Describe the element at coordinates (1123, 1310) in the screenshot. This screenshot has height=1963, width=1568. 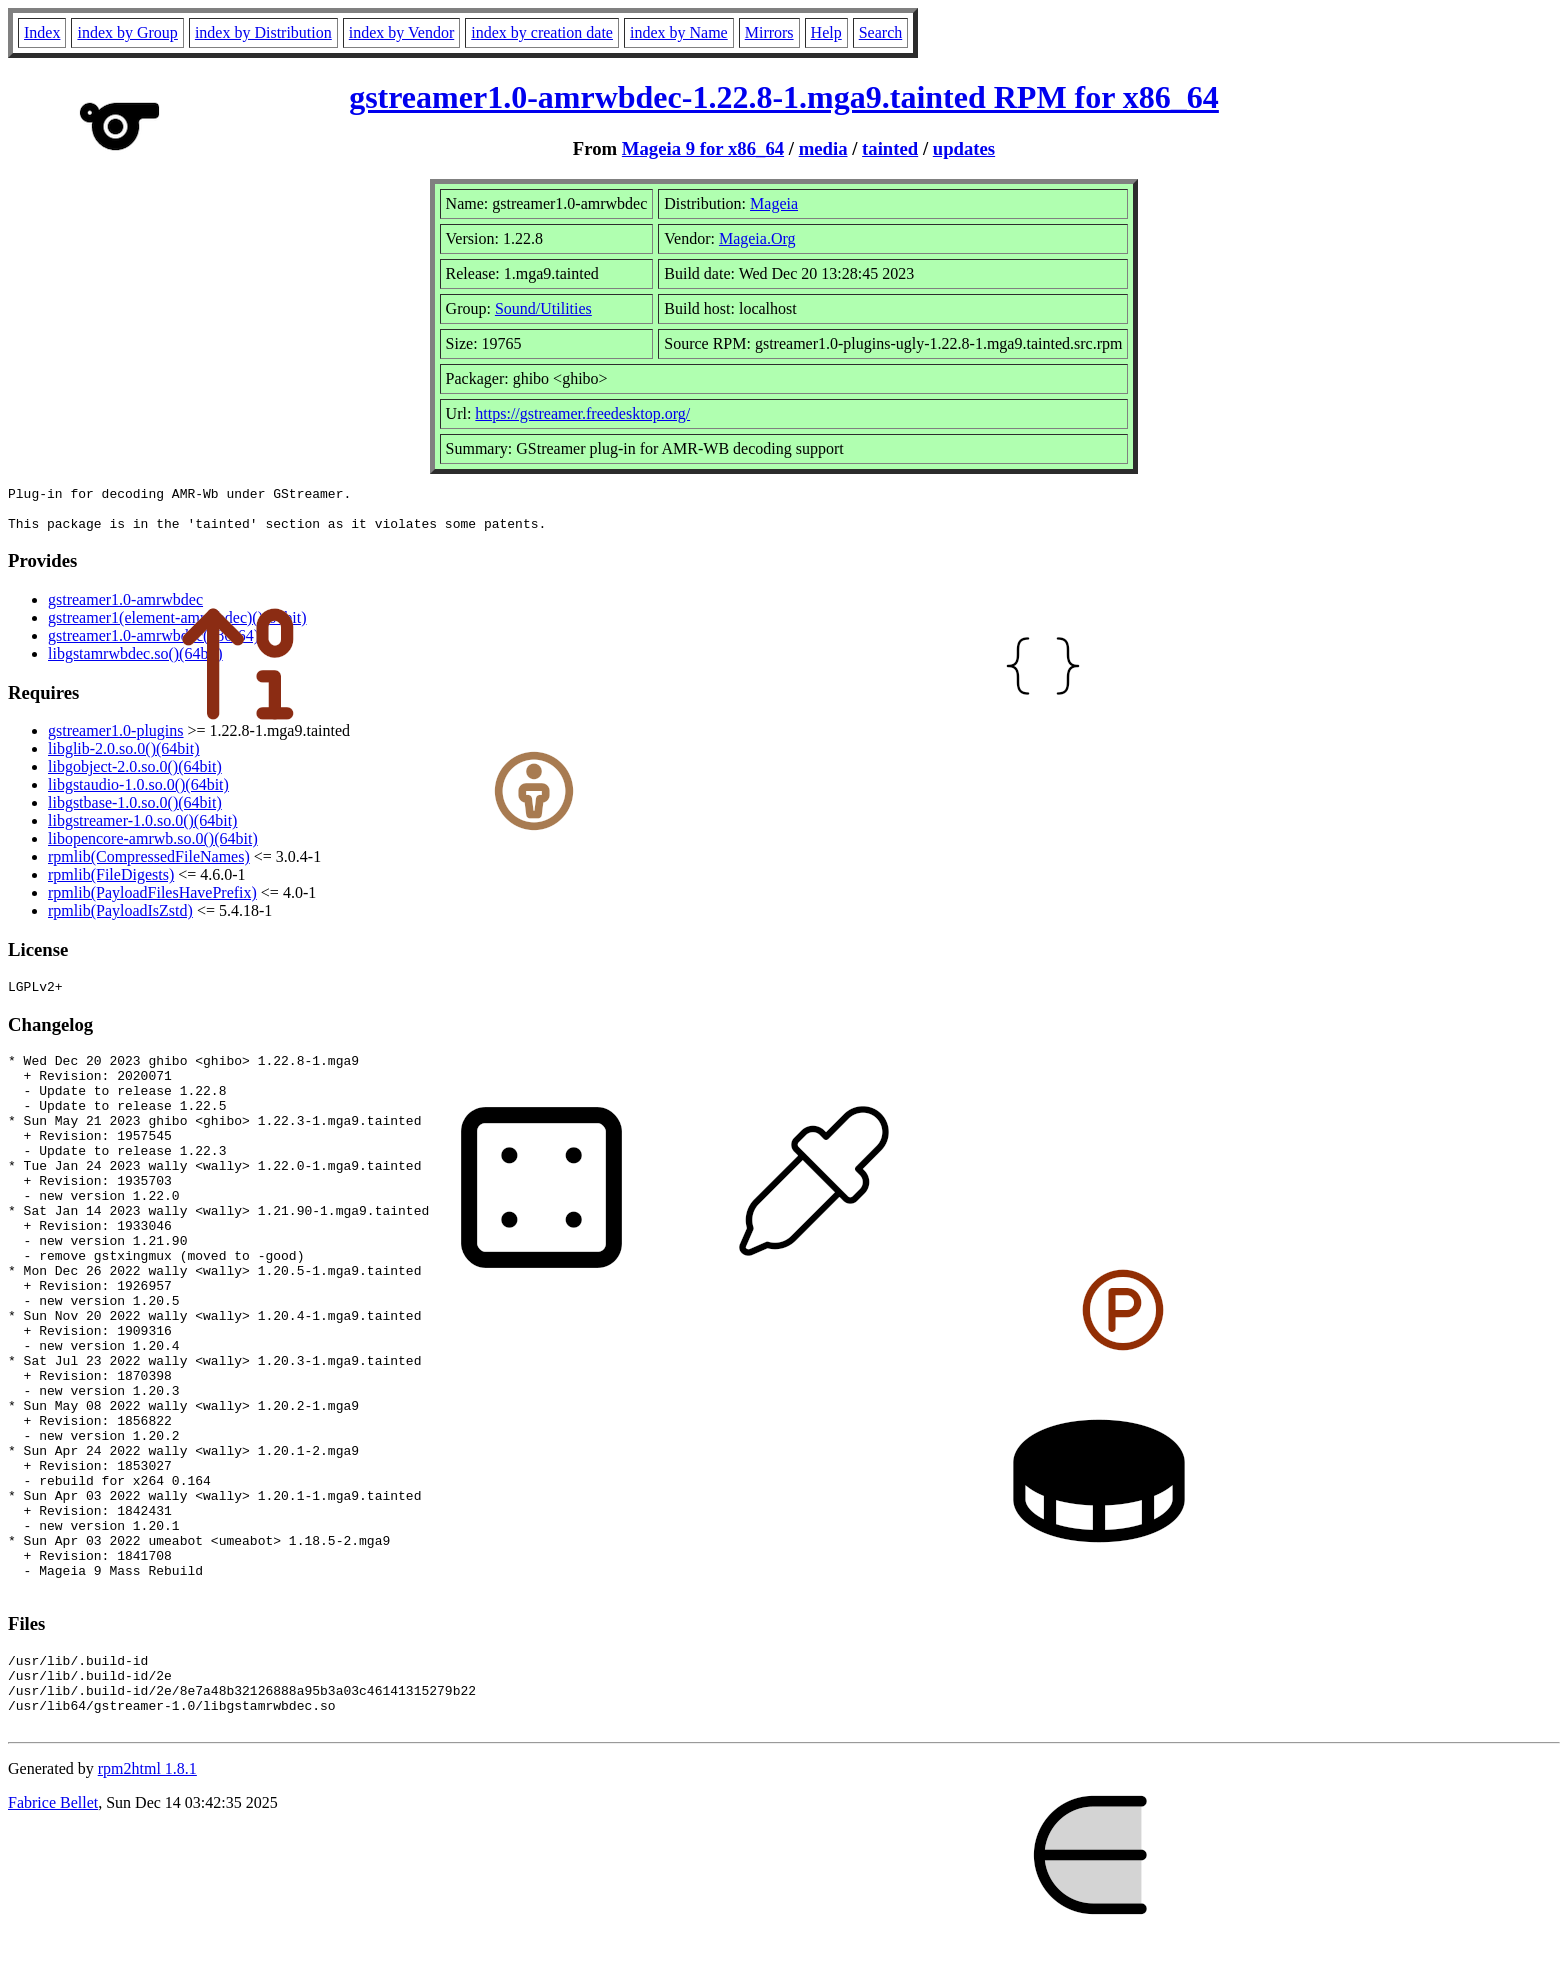
I see `find nearby parking locations` at that location.